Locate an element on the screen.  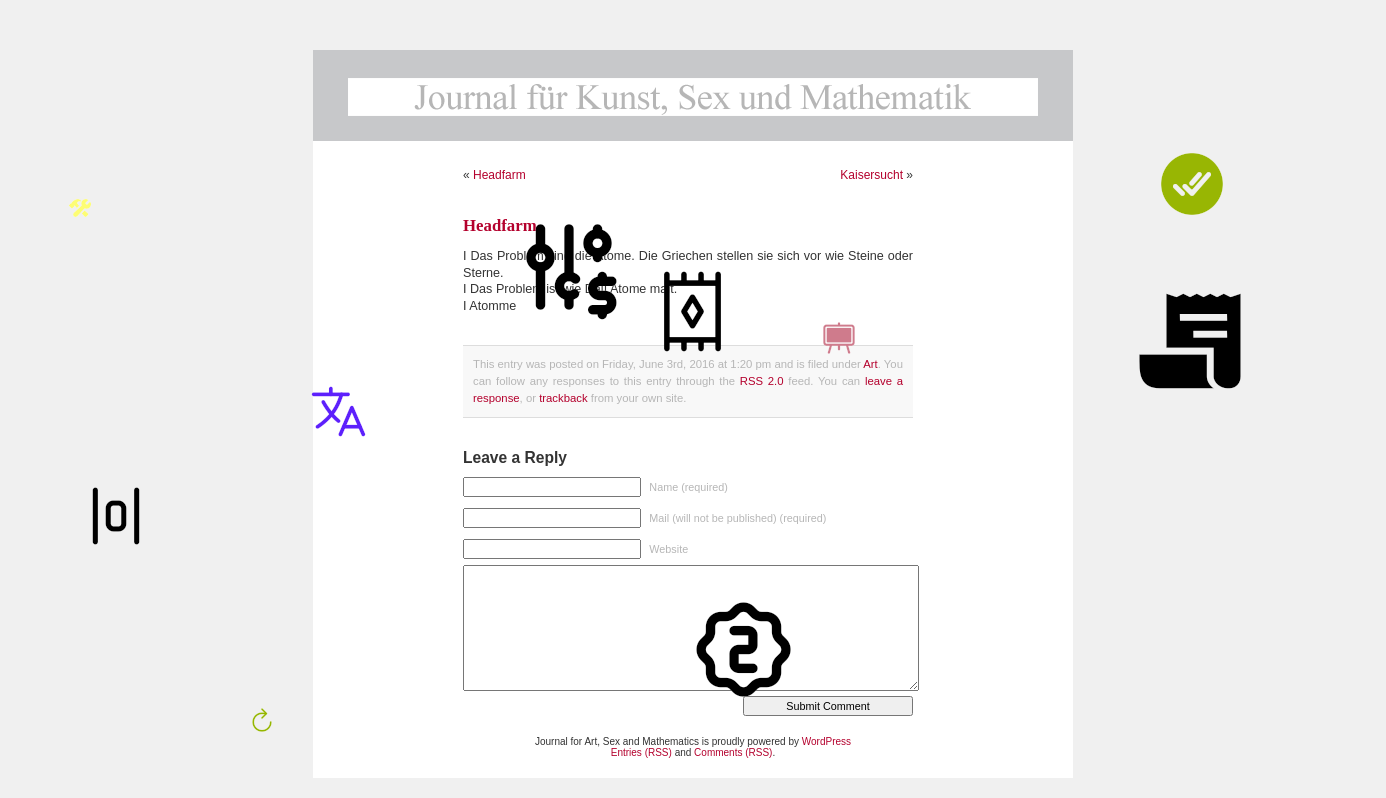
view rug or carpet options is located at coordinates (692, 311).